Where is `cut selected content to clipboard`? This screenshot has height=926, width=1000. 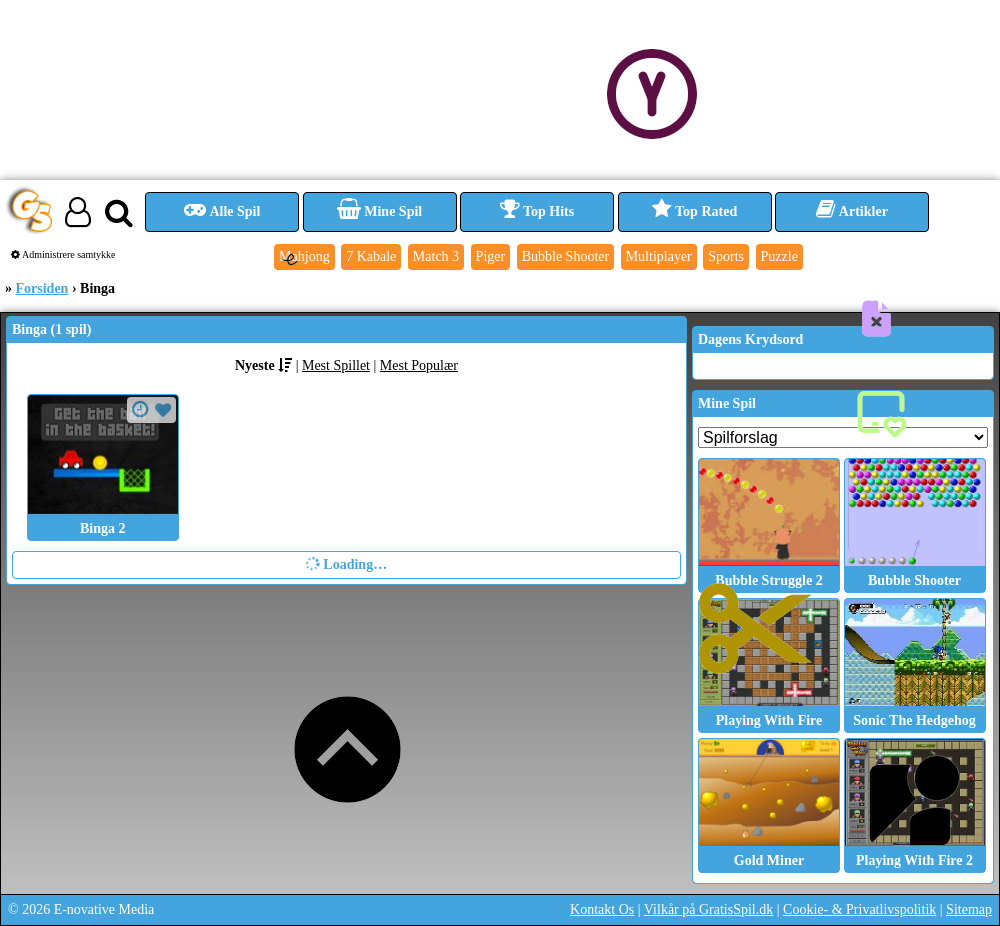
cut selected content to clipboard is located at coordinates (755, 628).